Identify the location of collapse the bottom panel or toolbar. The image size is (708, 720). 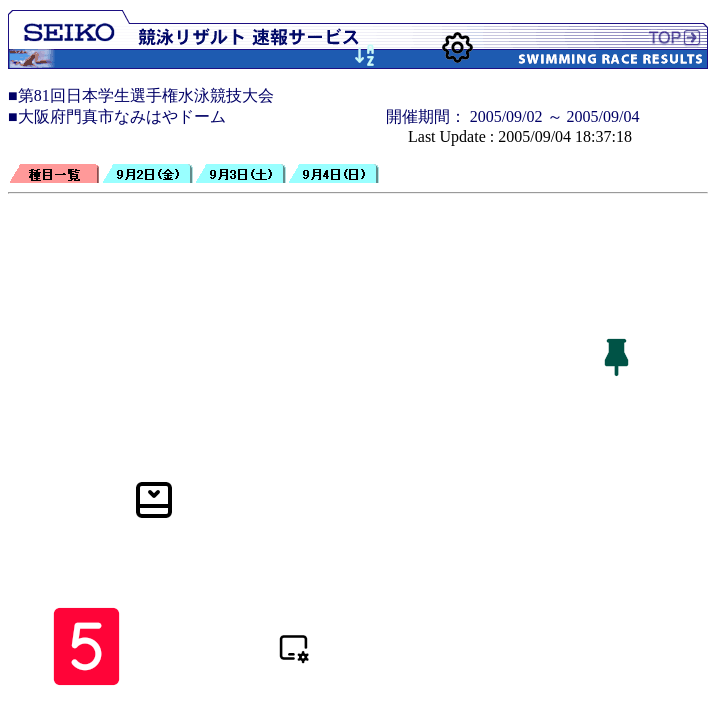
(154, 500).